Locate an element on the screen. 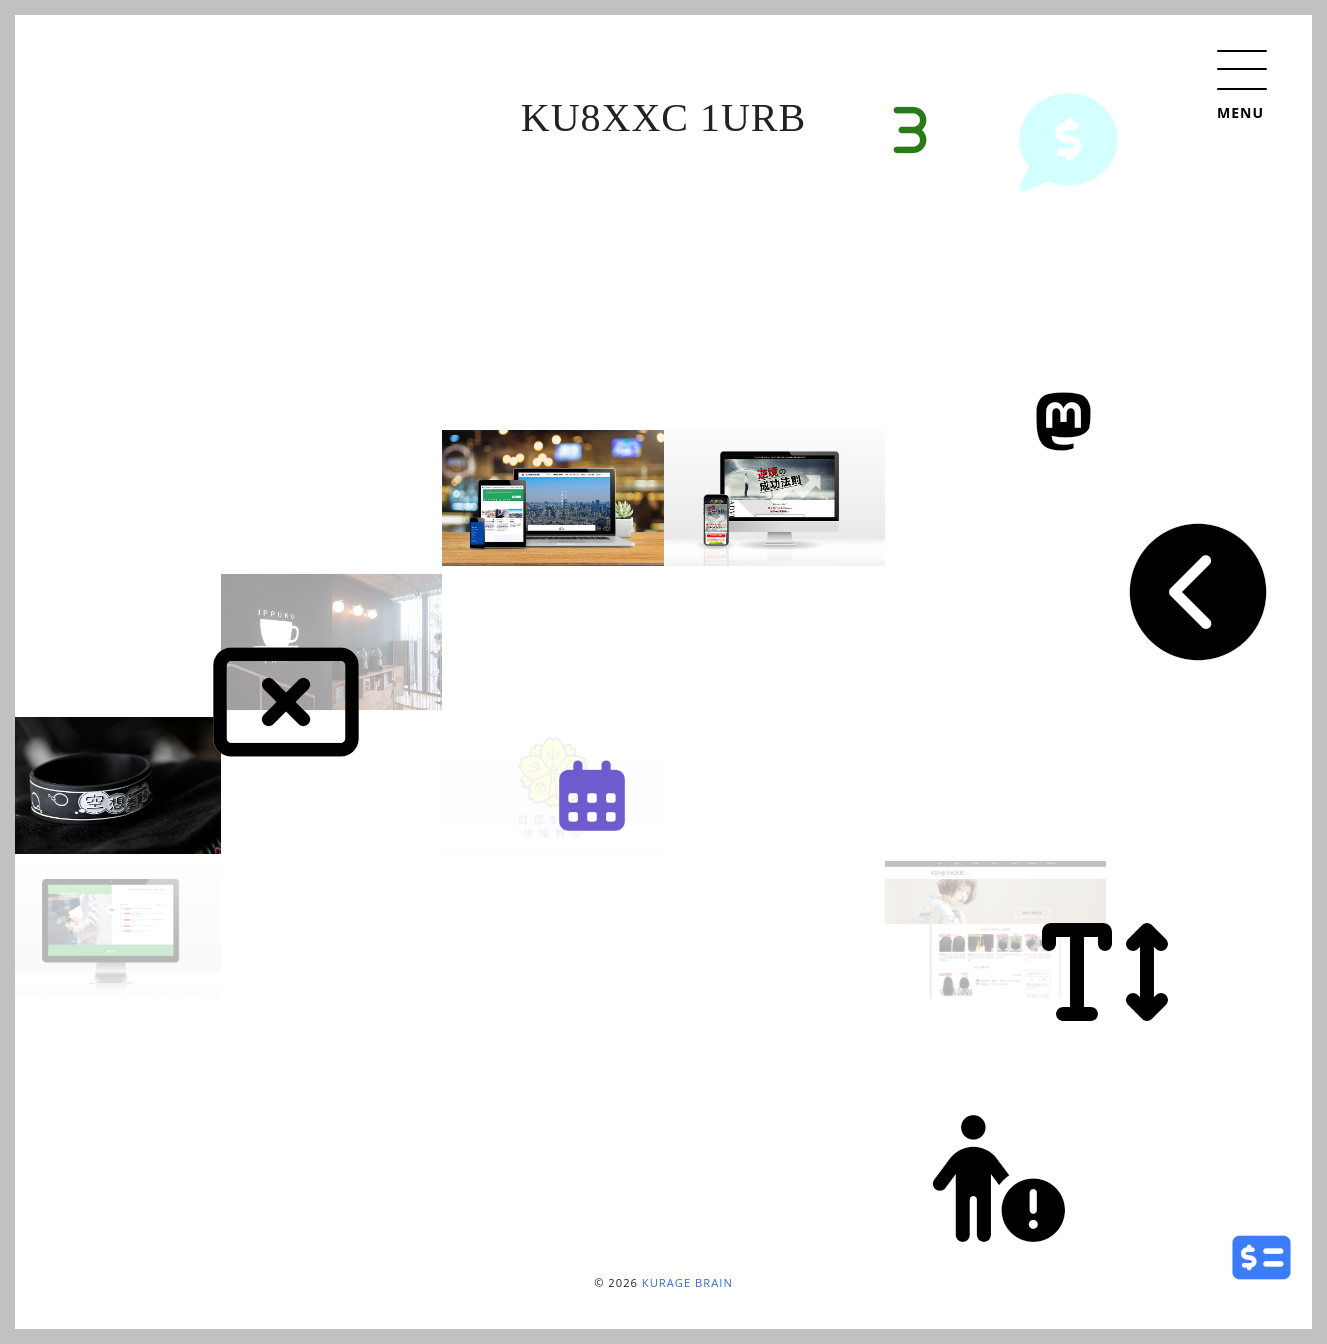  view or manage payment methods is located at coordinates (1261, 1257).